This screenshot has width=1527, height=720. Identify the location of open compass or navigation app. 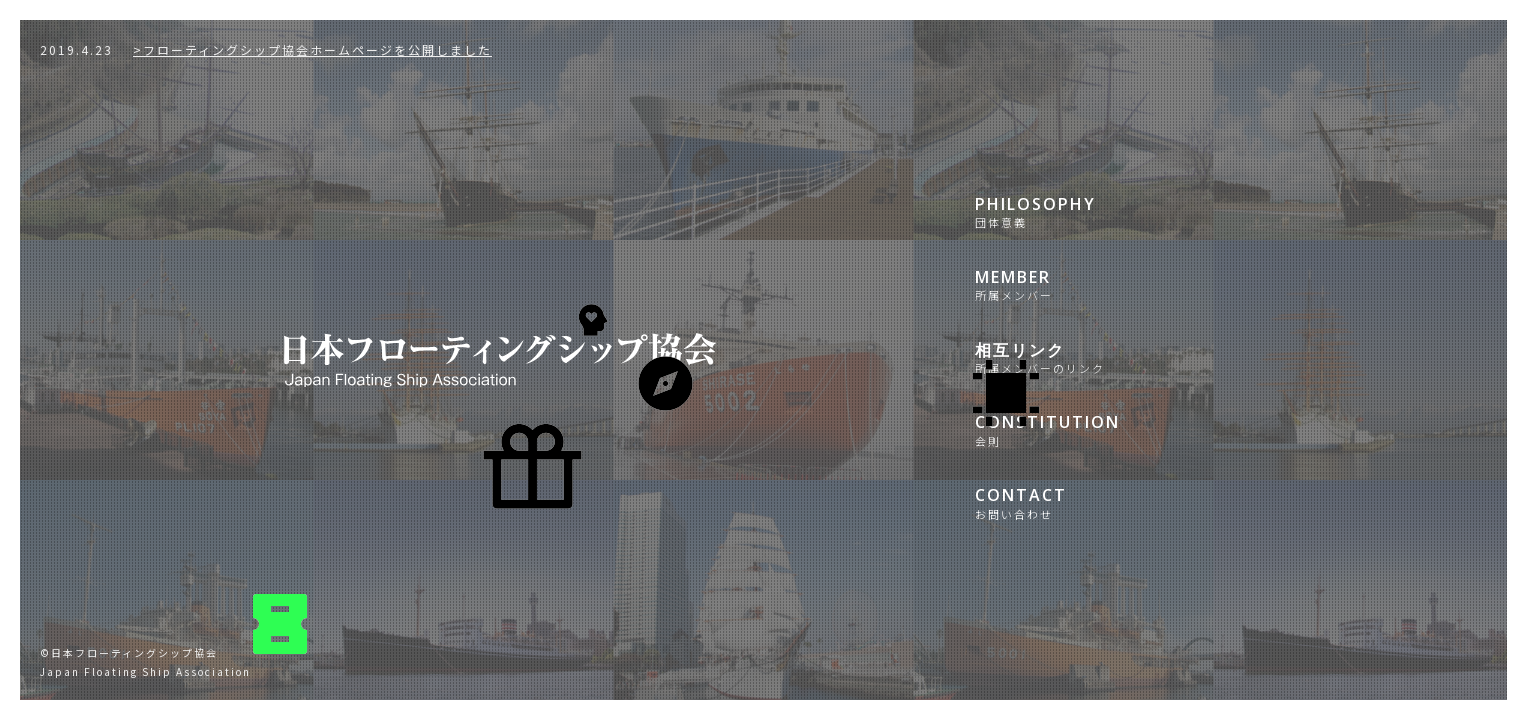
(665, 383).